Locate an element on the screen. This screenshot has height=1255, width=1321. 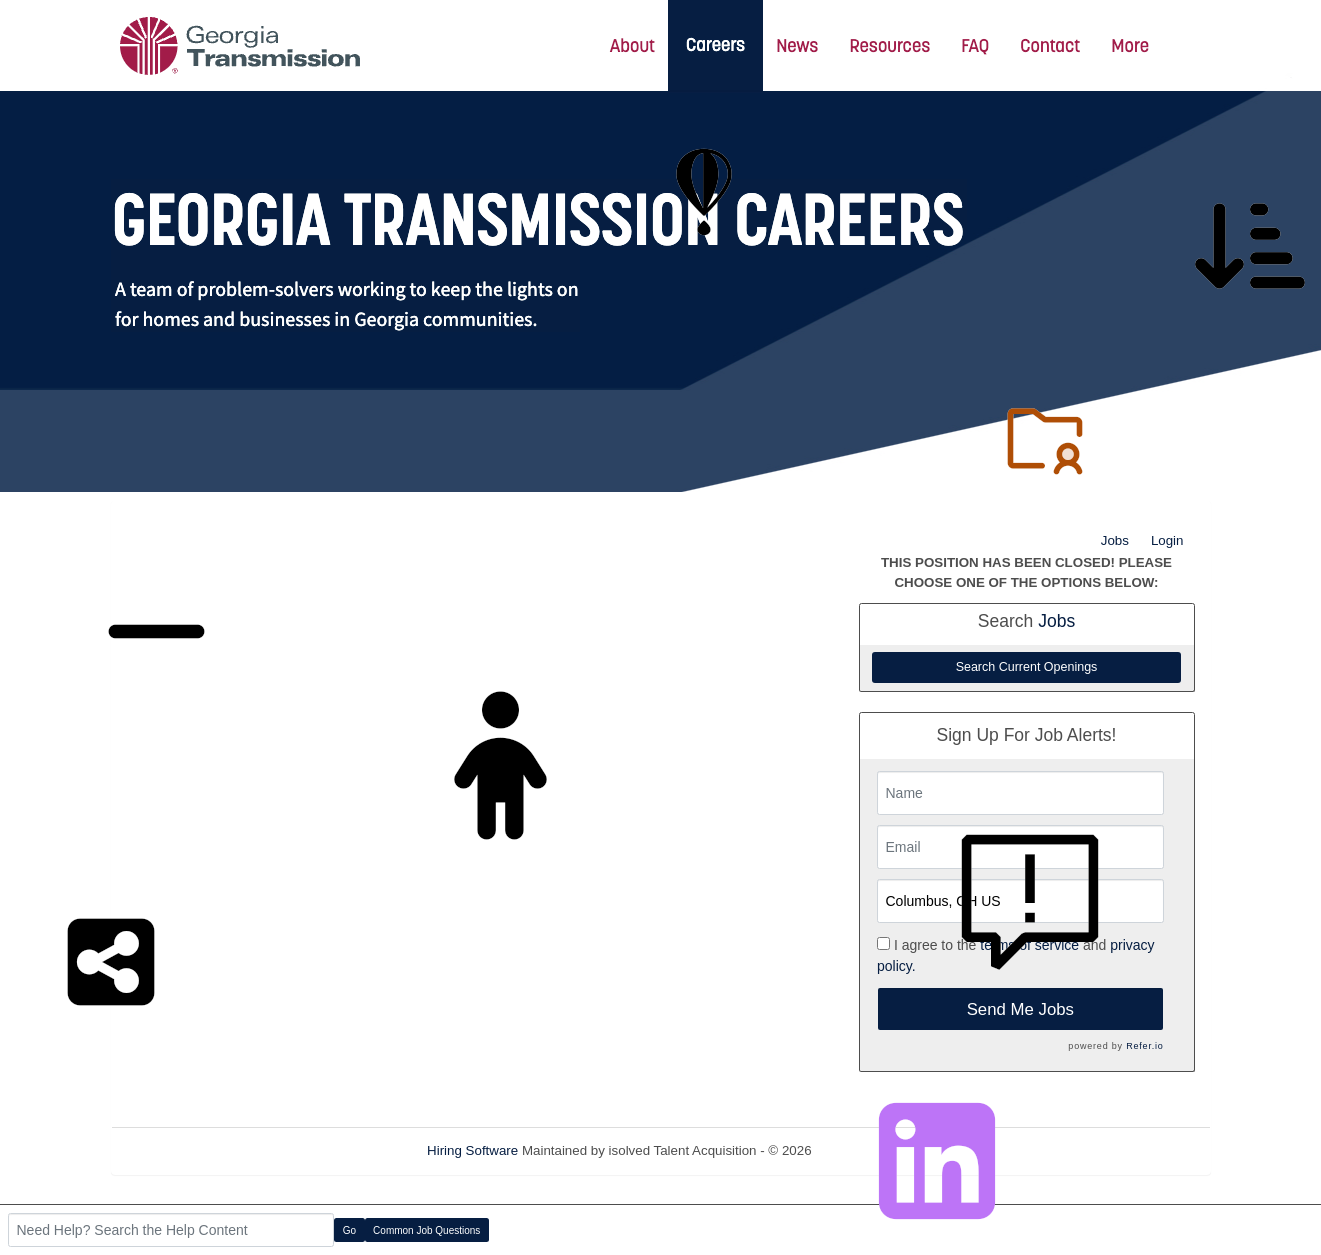
fly.io logo - cloud hosting and deployment platform is located at coordinates (704, 192).